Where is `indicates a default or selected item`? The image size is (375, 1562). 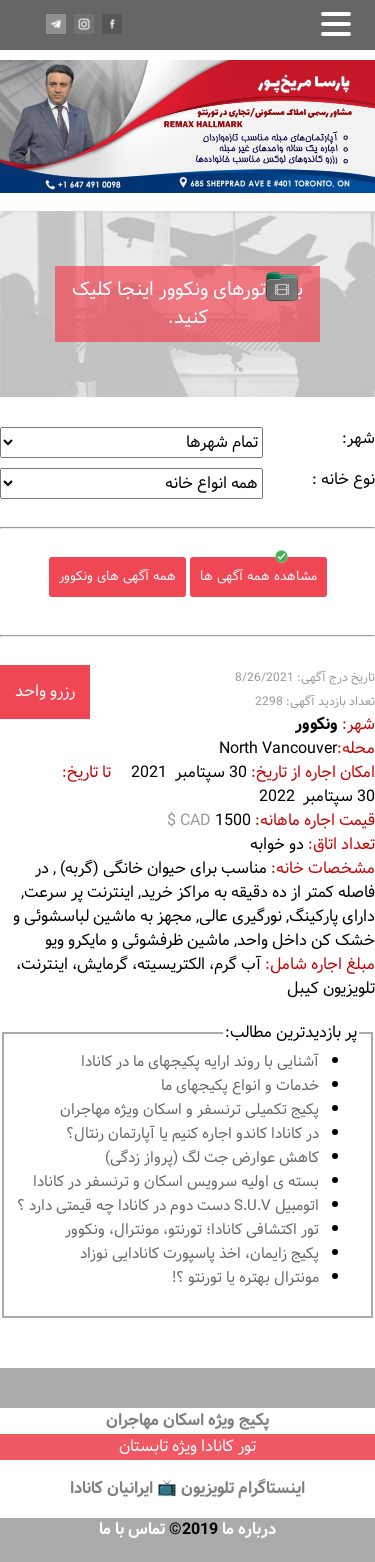 indicates a default or selected item is located at coordinates (281, 556).